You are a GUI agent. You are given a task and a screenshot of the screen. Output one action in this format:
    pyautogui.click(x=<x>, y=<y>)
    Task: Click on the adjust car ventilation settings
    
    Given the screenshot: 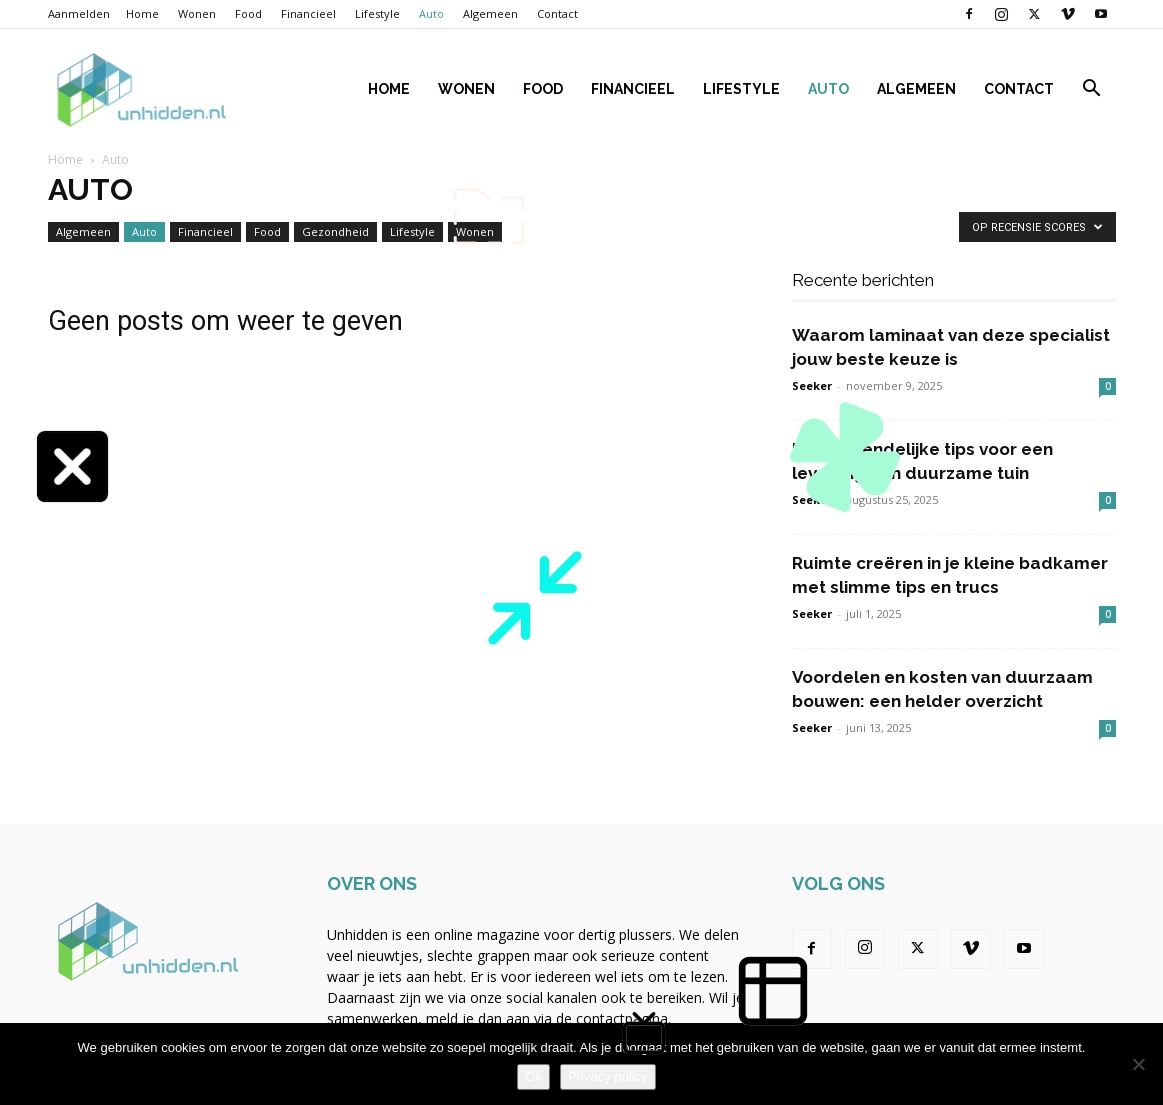 What is the action you would take?
    pyautogui.click(x=845, y=457)
    